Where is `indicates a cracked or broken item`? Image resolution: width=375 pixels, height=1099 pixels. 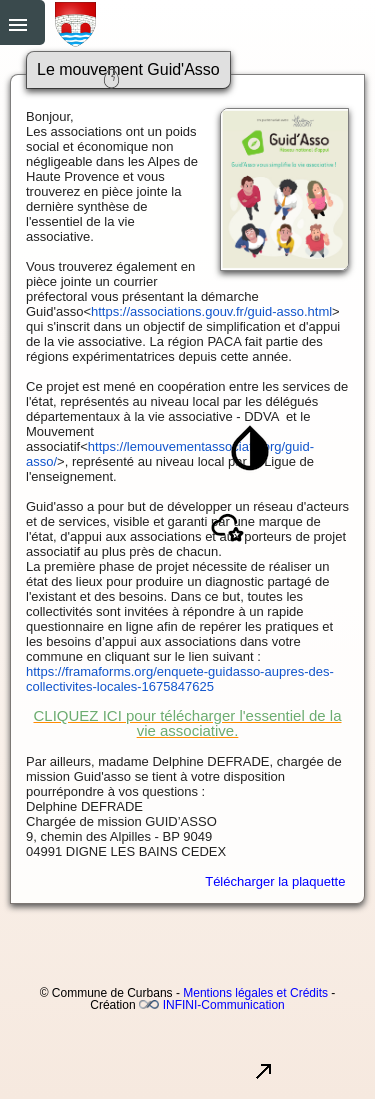 indicates a cracked or broken item is located at coordinates (111, 78).